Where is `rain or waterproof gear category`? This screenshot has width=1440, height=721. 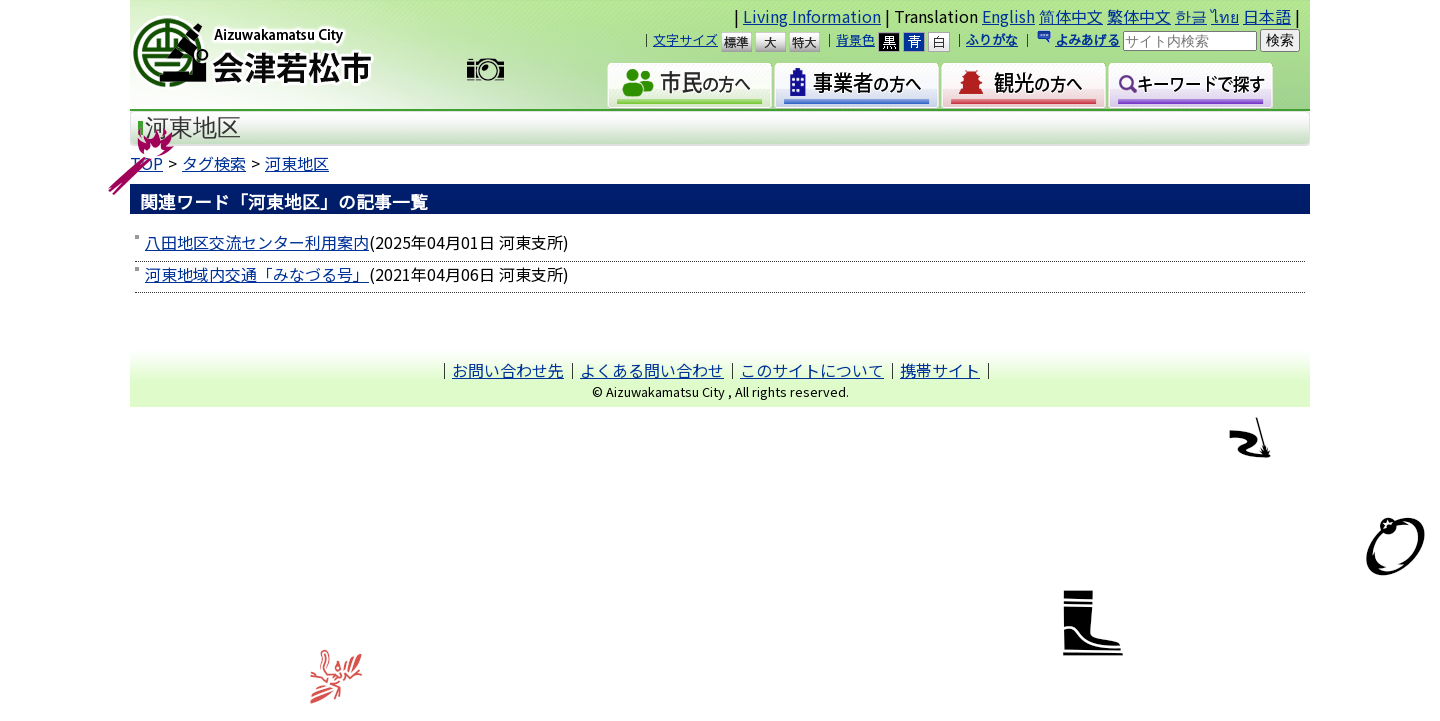 rain or waterproof gear category is located at coordinates (1093, 623).